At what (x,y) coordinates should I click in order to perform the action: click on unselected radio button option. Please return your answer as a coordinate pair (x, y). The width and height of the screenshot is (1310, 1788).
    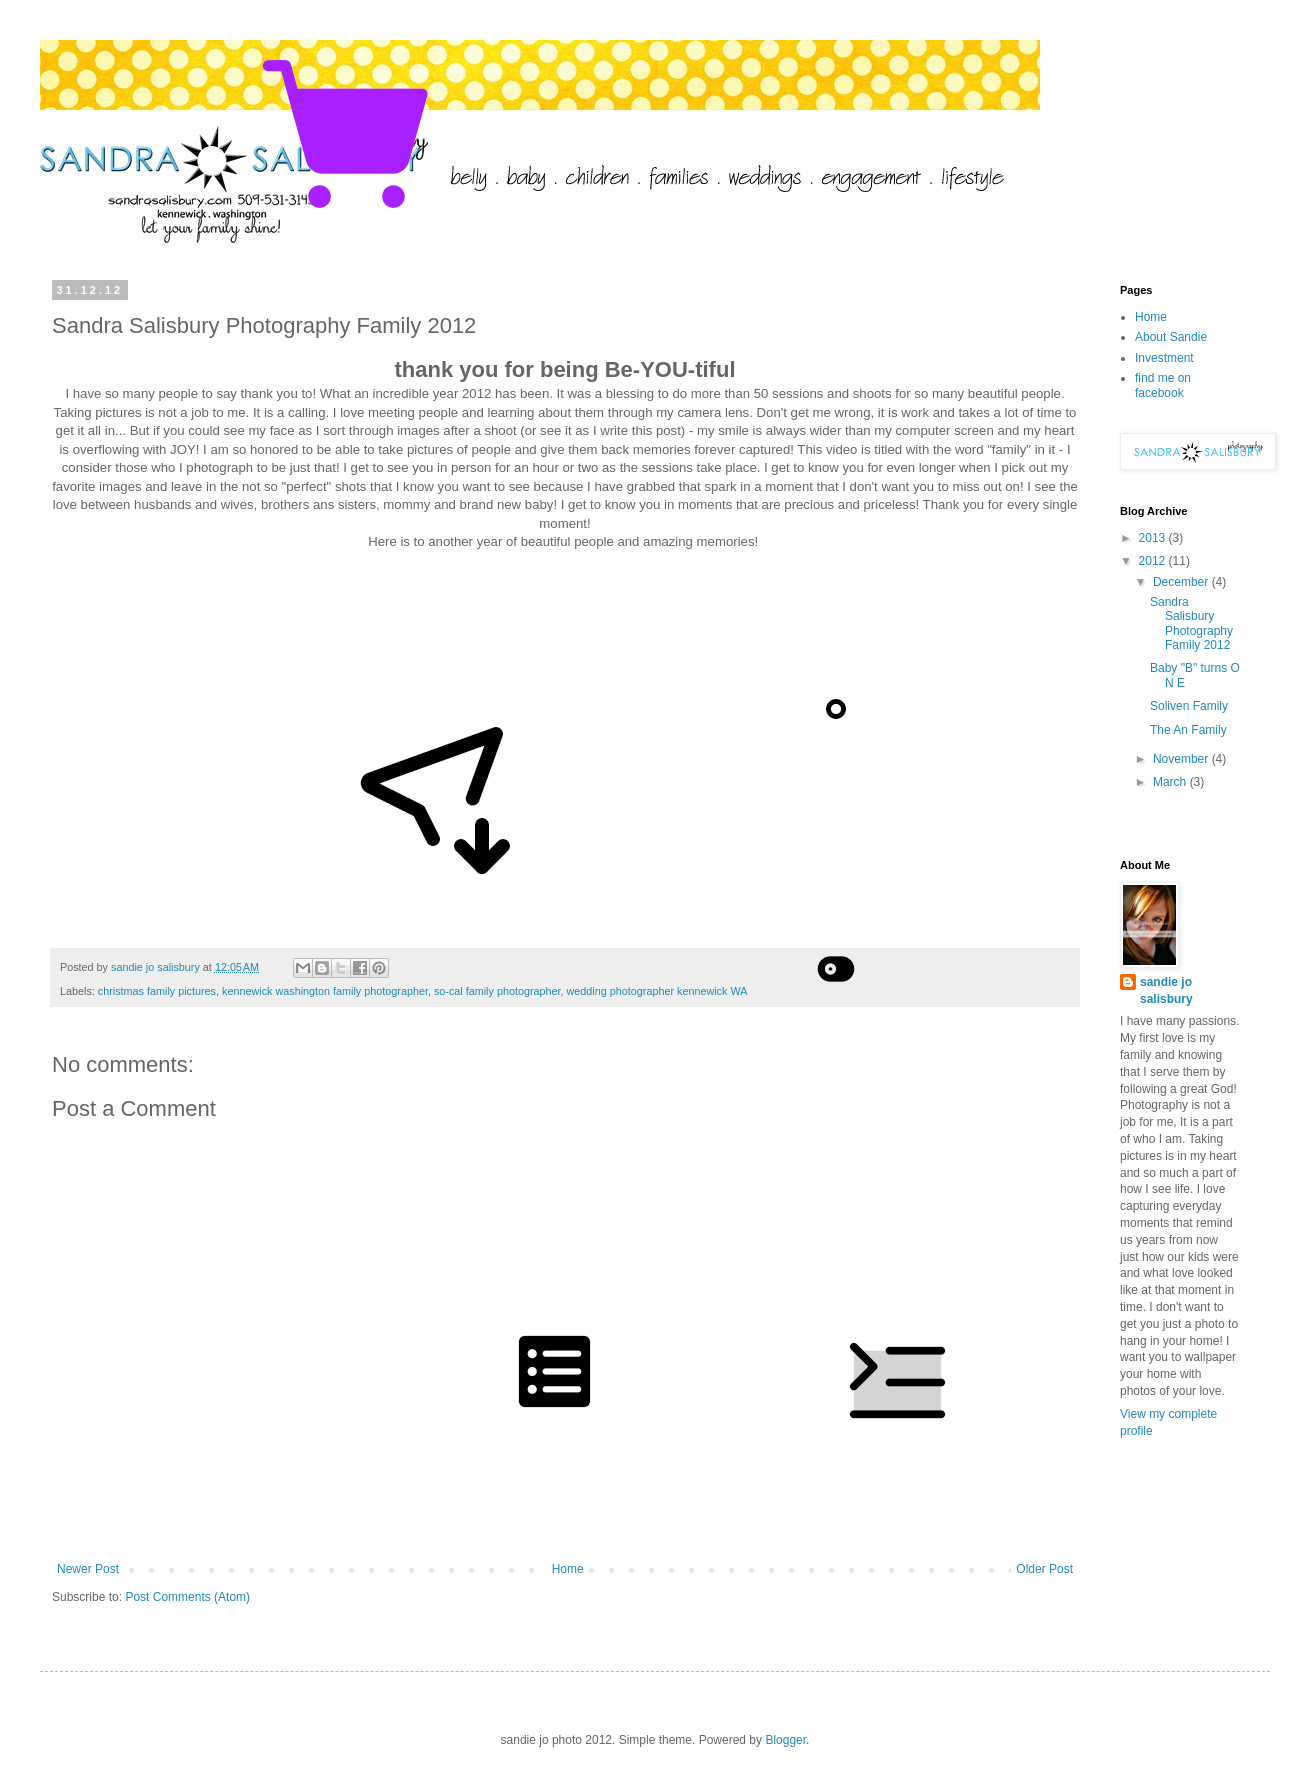
    Looking at the image, I should click on (836, 709).